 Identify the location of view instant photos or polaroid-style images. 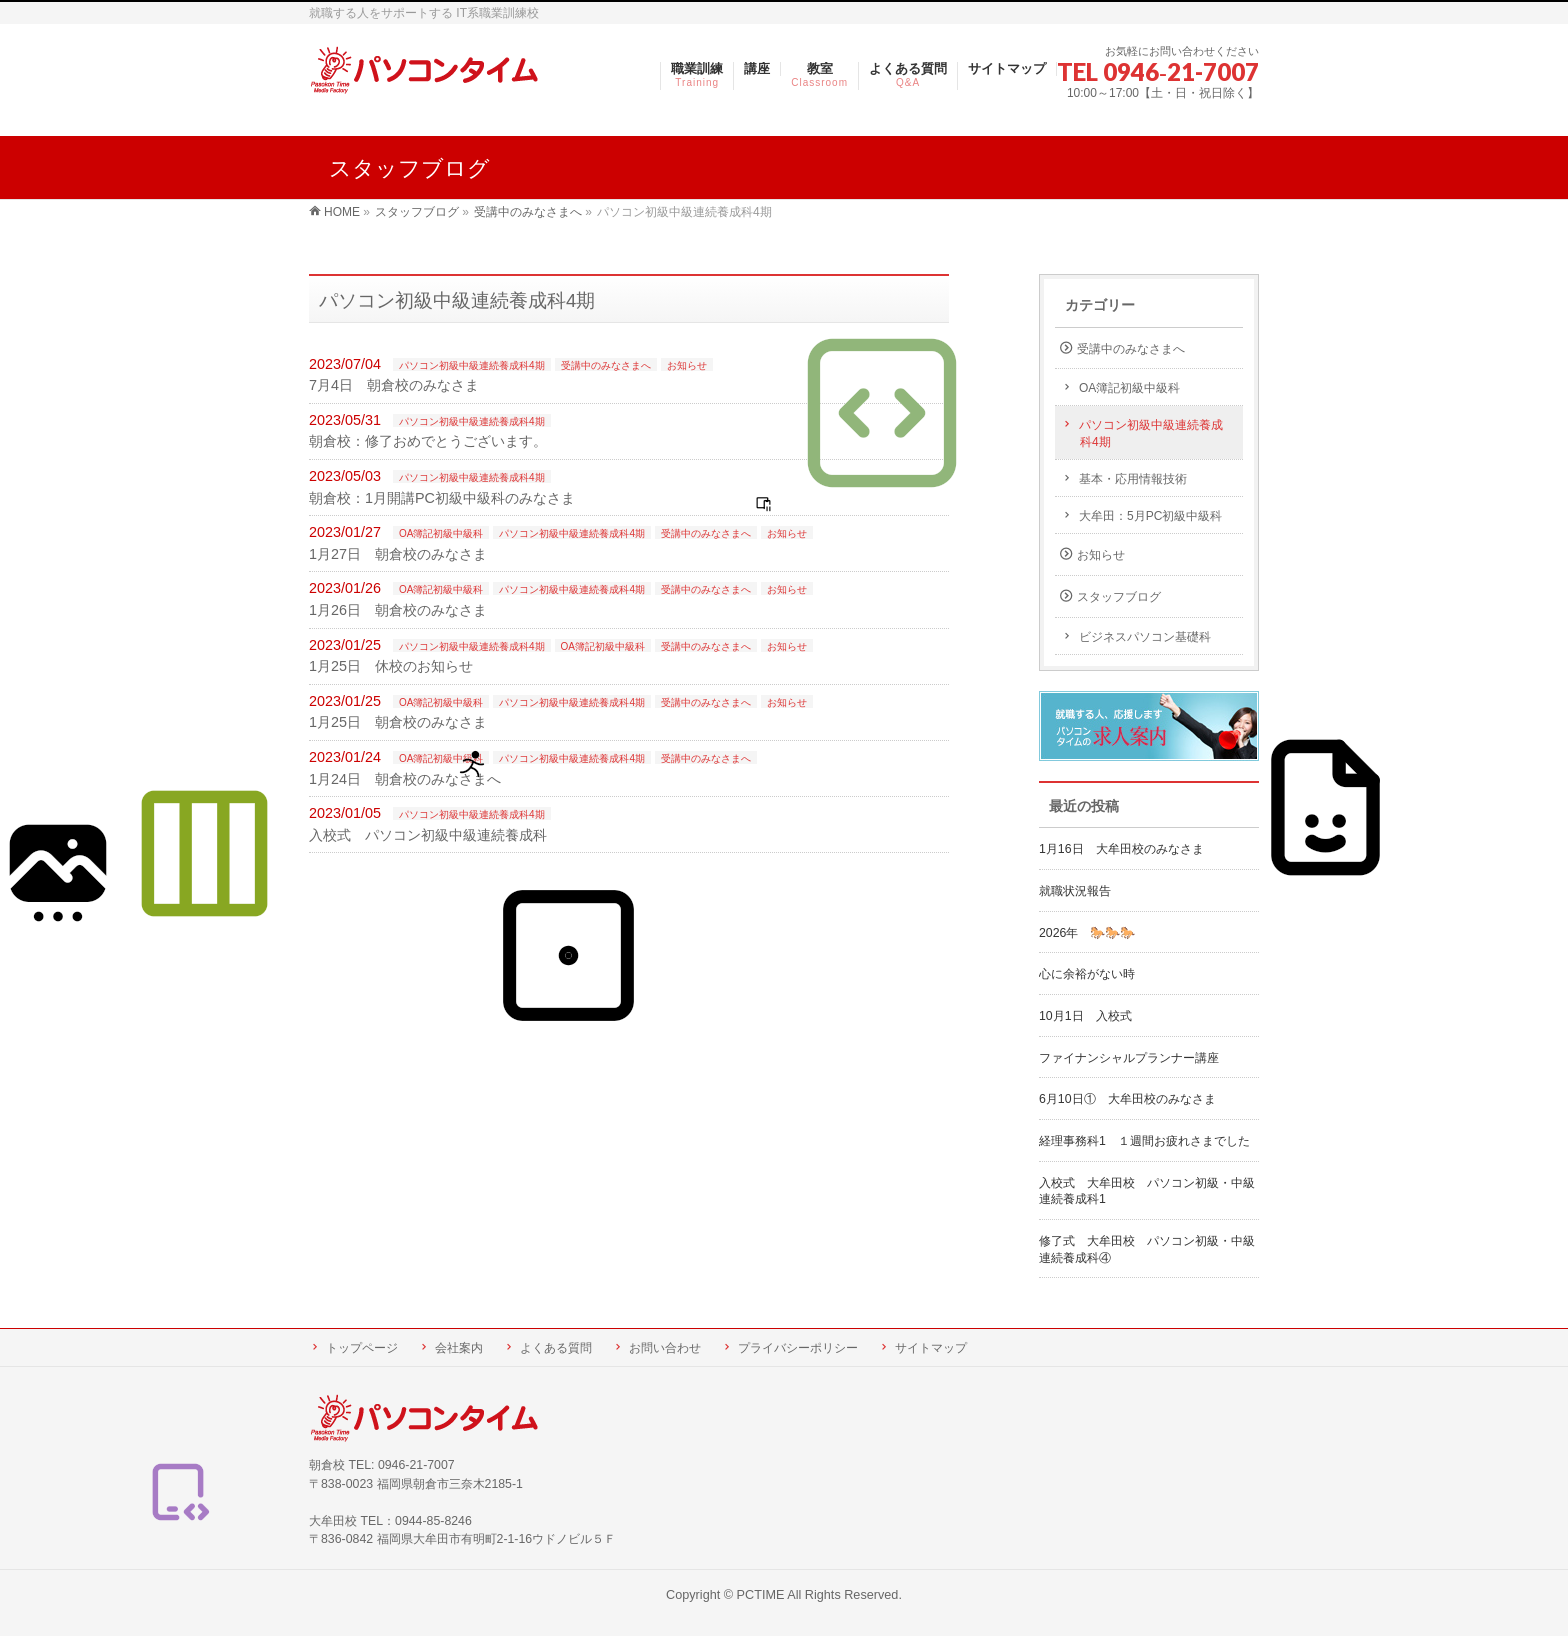
(58, 873).